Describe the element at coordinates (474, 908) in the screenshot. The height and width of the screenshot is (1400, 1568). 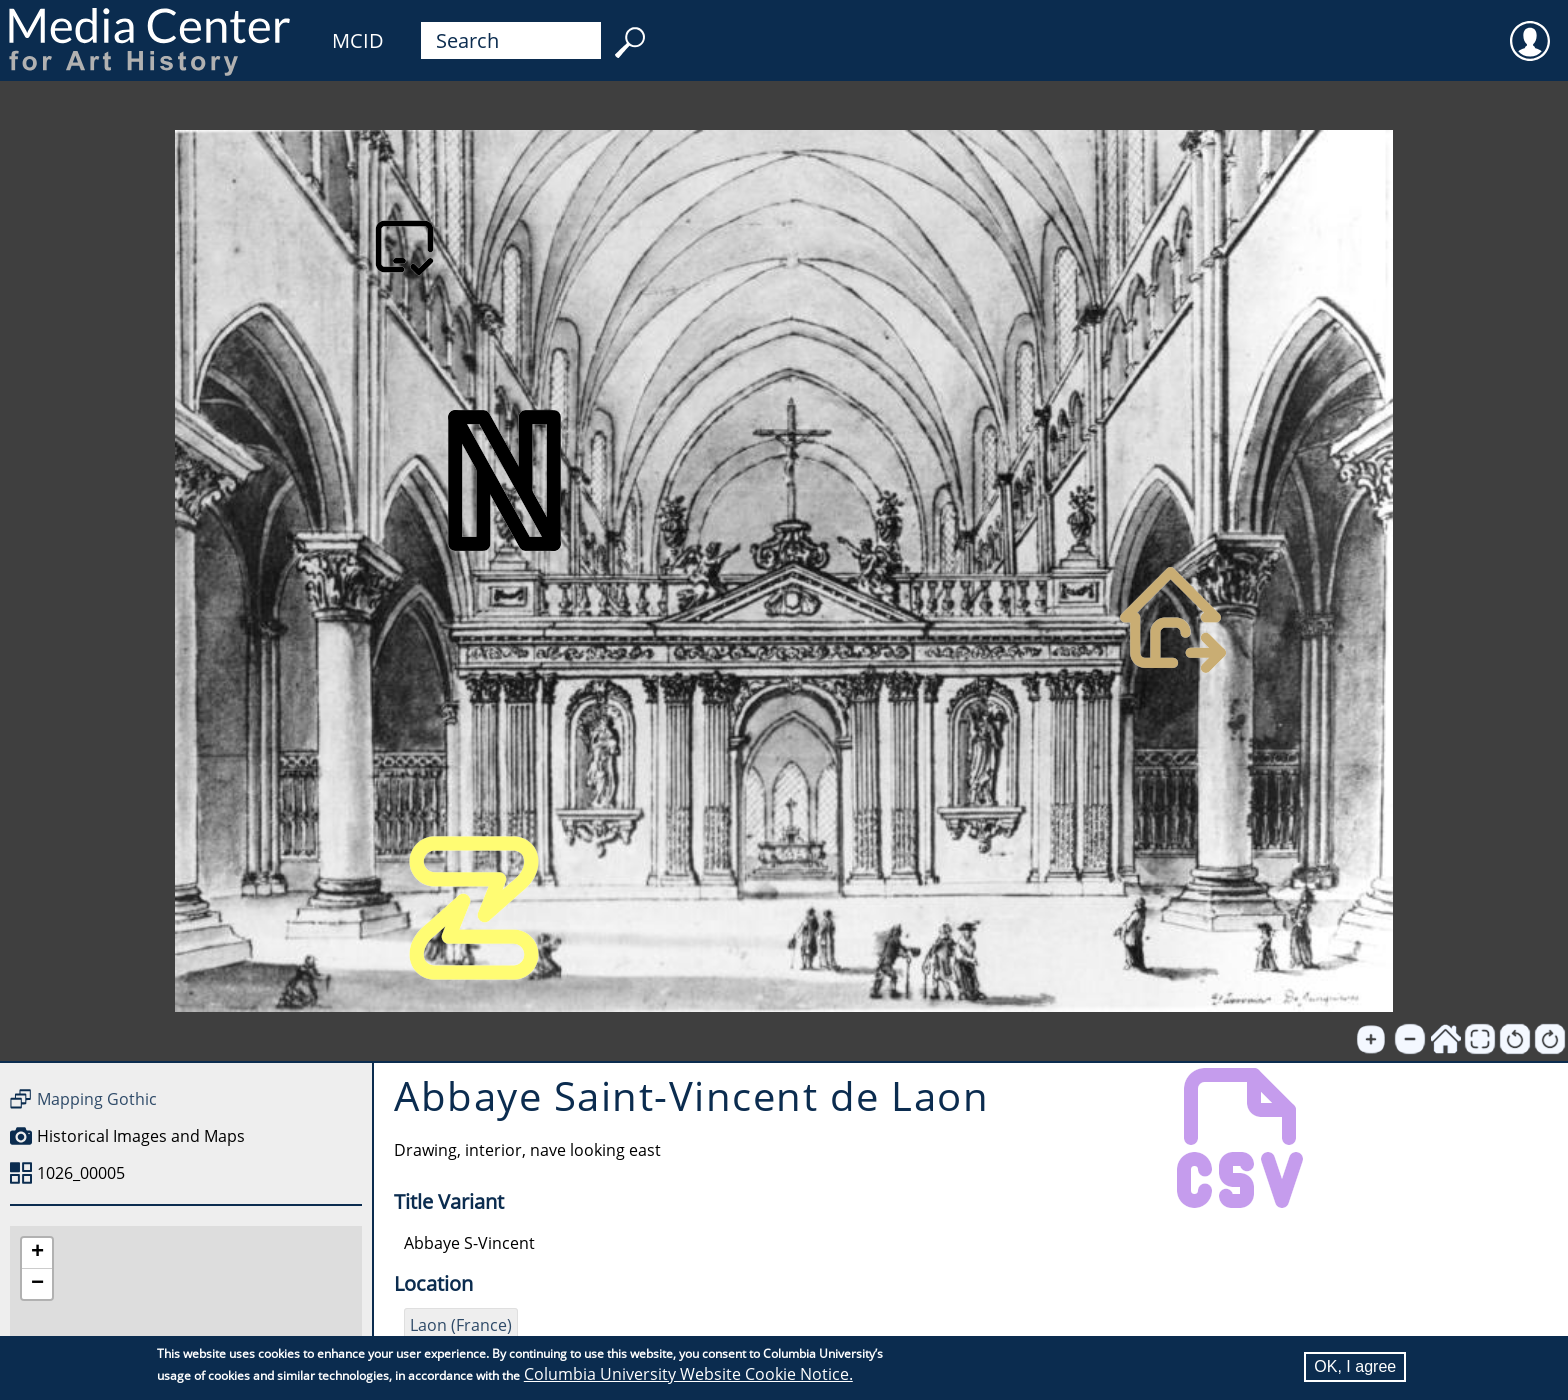
I see `open zulip messaging app` at that location.